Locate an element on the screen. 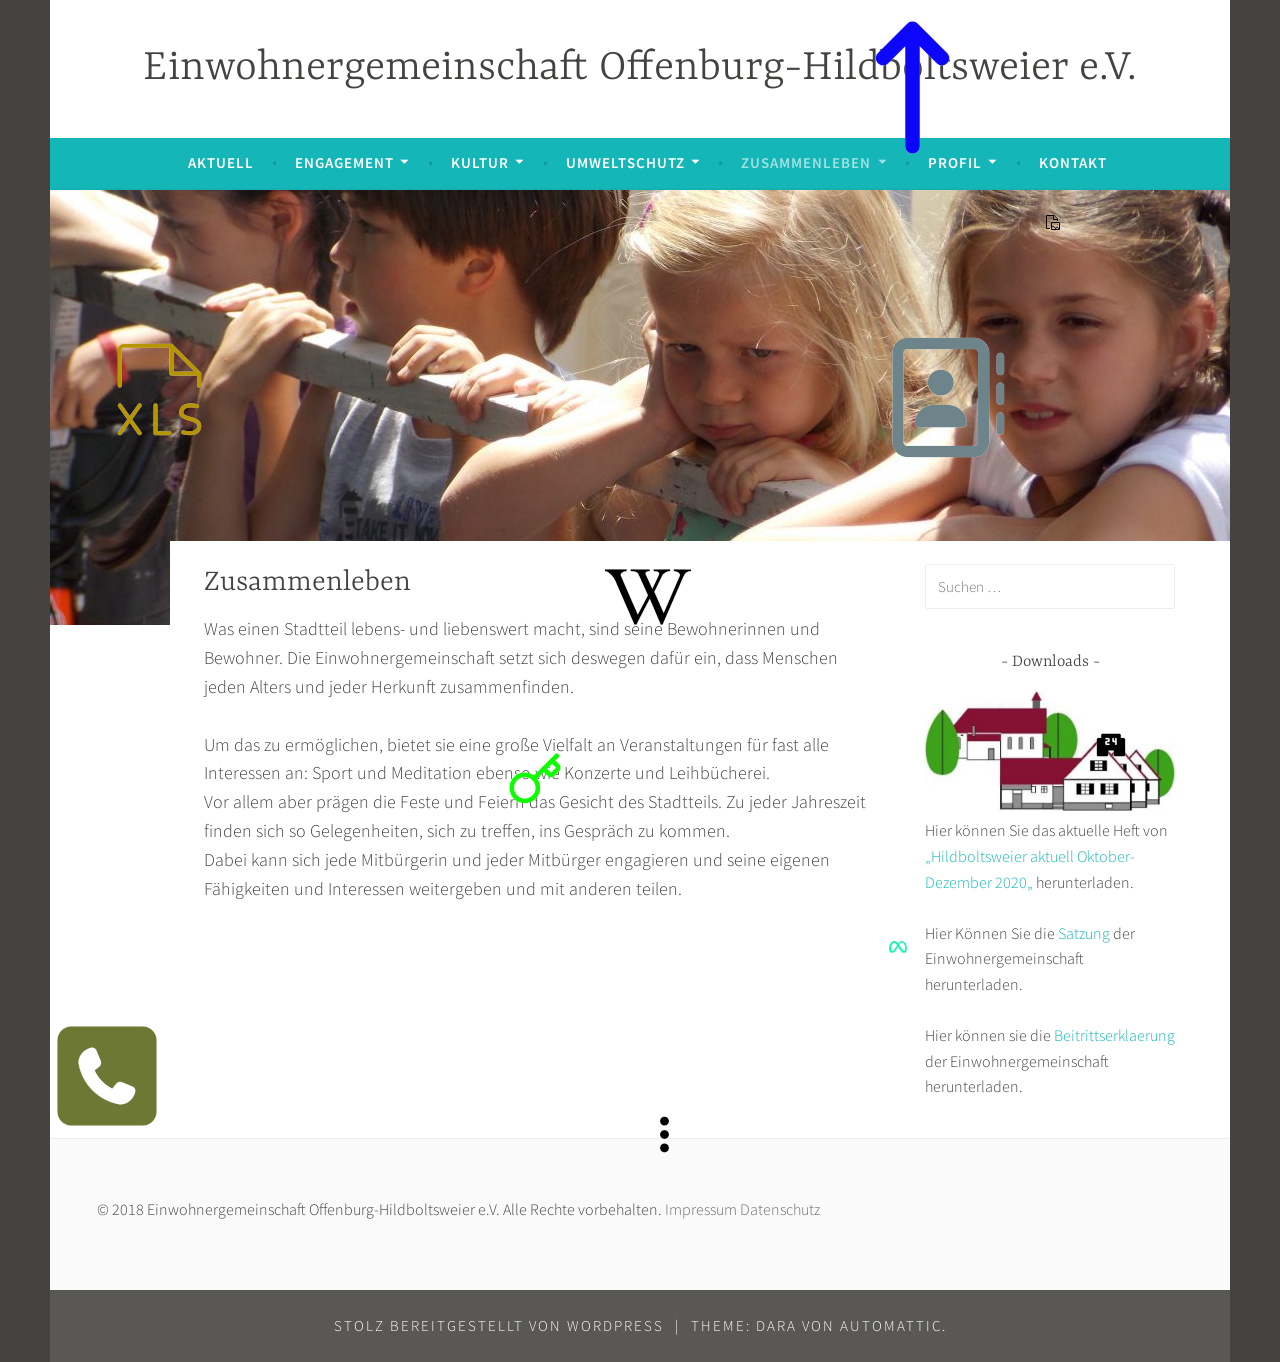  scroll to top of page is located at coordinates (912, 87).